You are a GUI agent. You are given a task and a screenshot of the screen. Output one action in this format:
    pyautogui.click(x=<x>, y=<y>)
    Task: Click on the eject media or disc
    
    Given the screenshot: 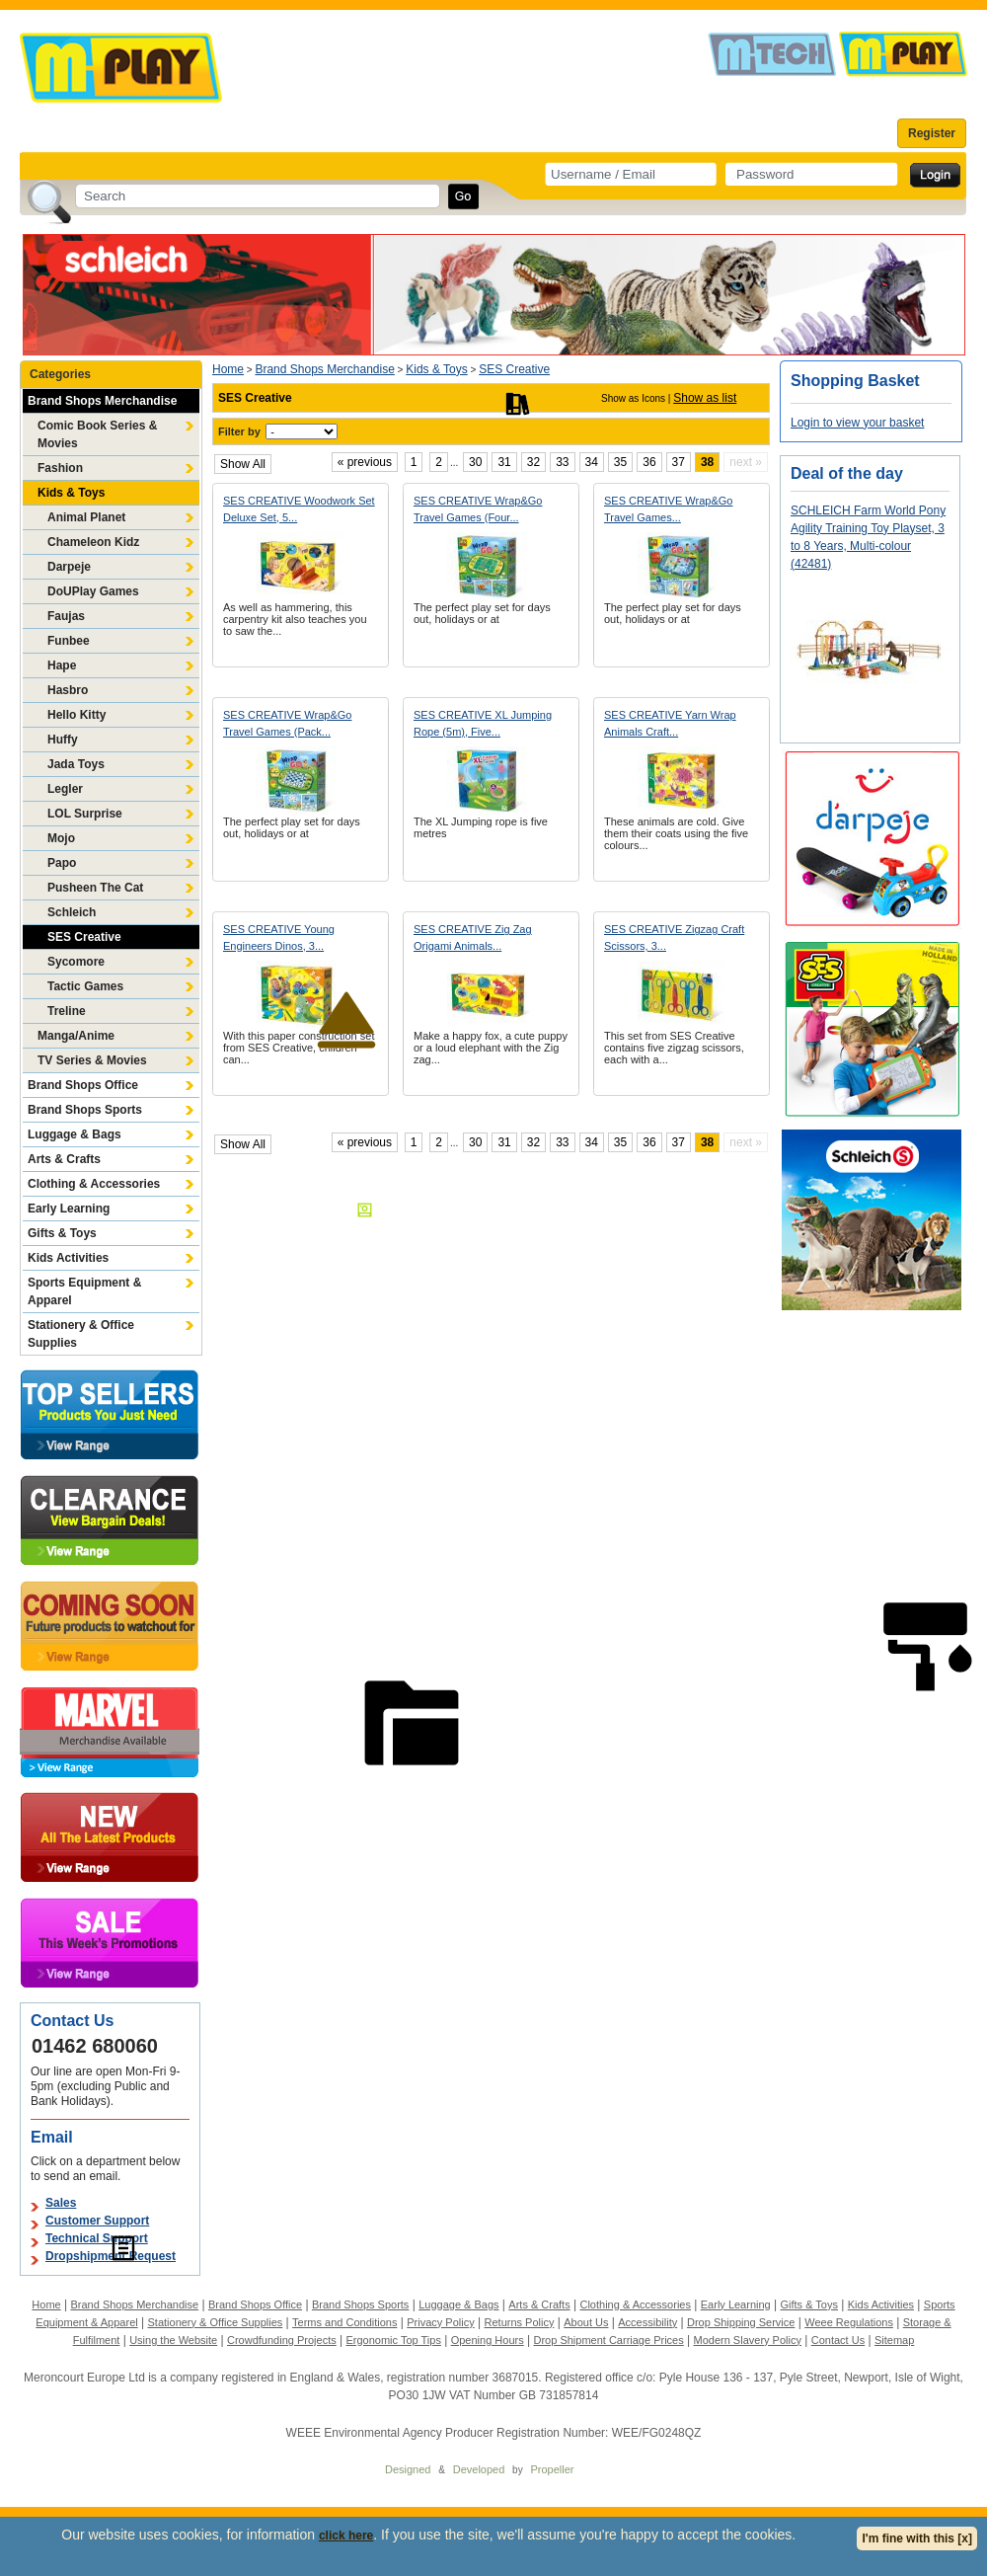 What is the action you would take?
    pyautogui.click(x=346, y=1023)
    